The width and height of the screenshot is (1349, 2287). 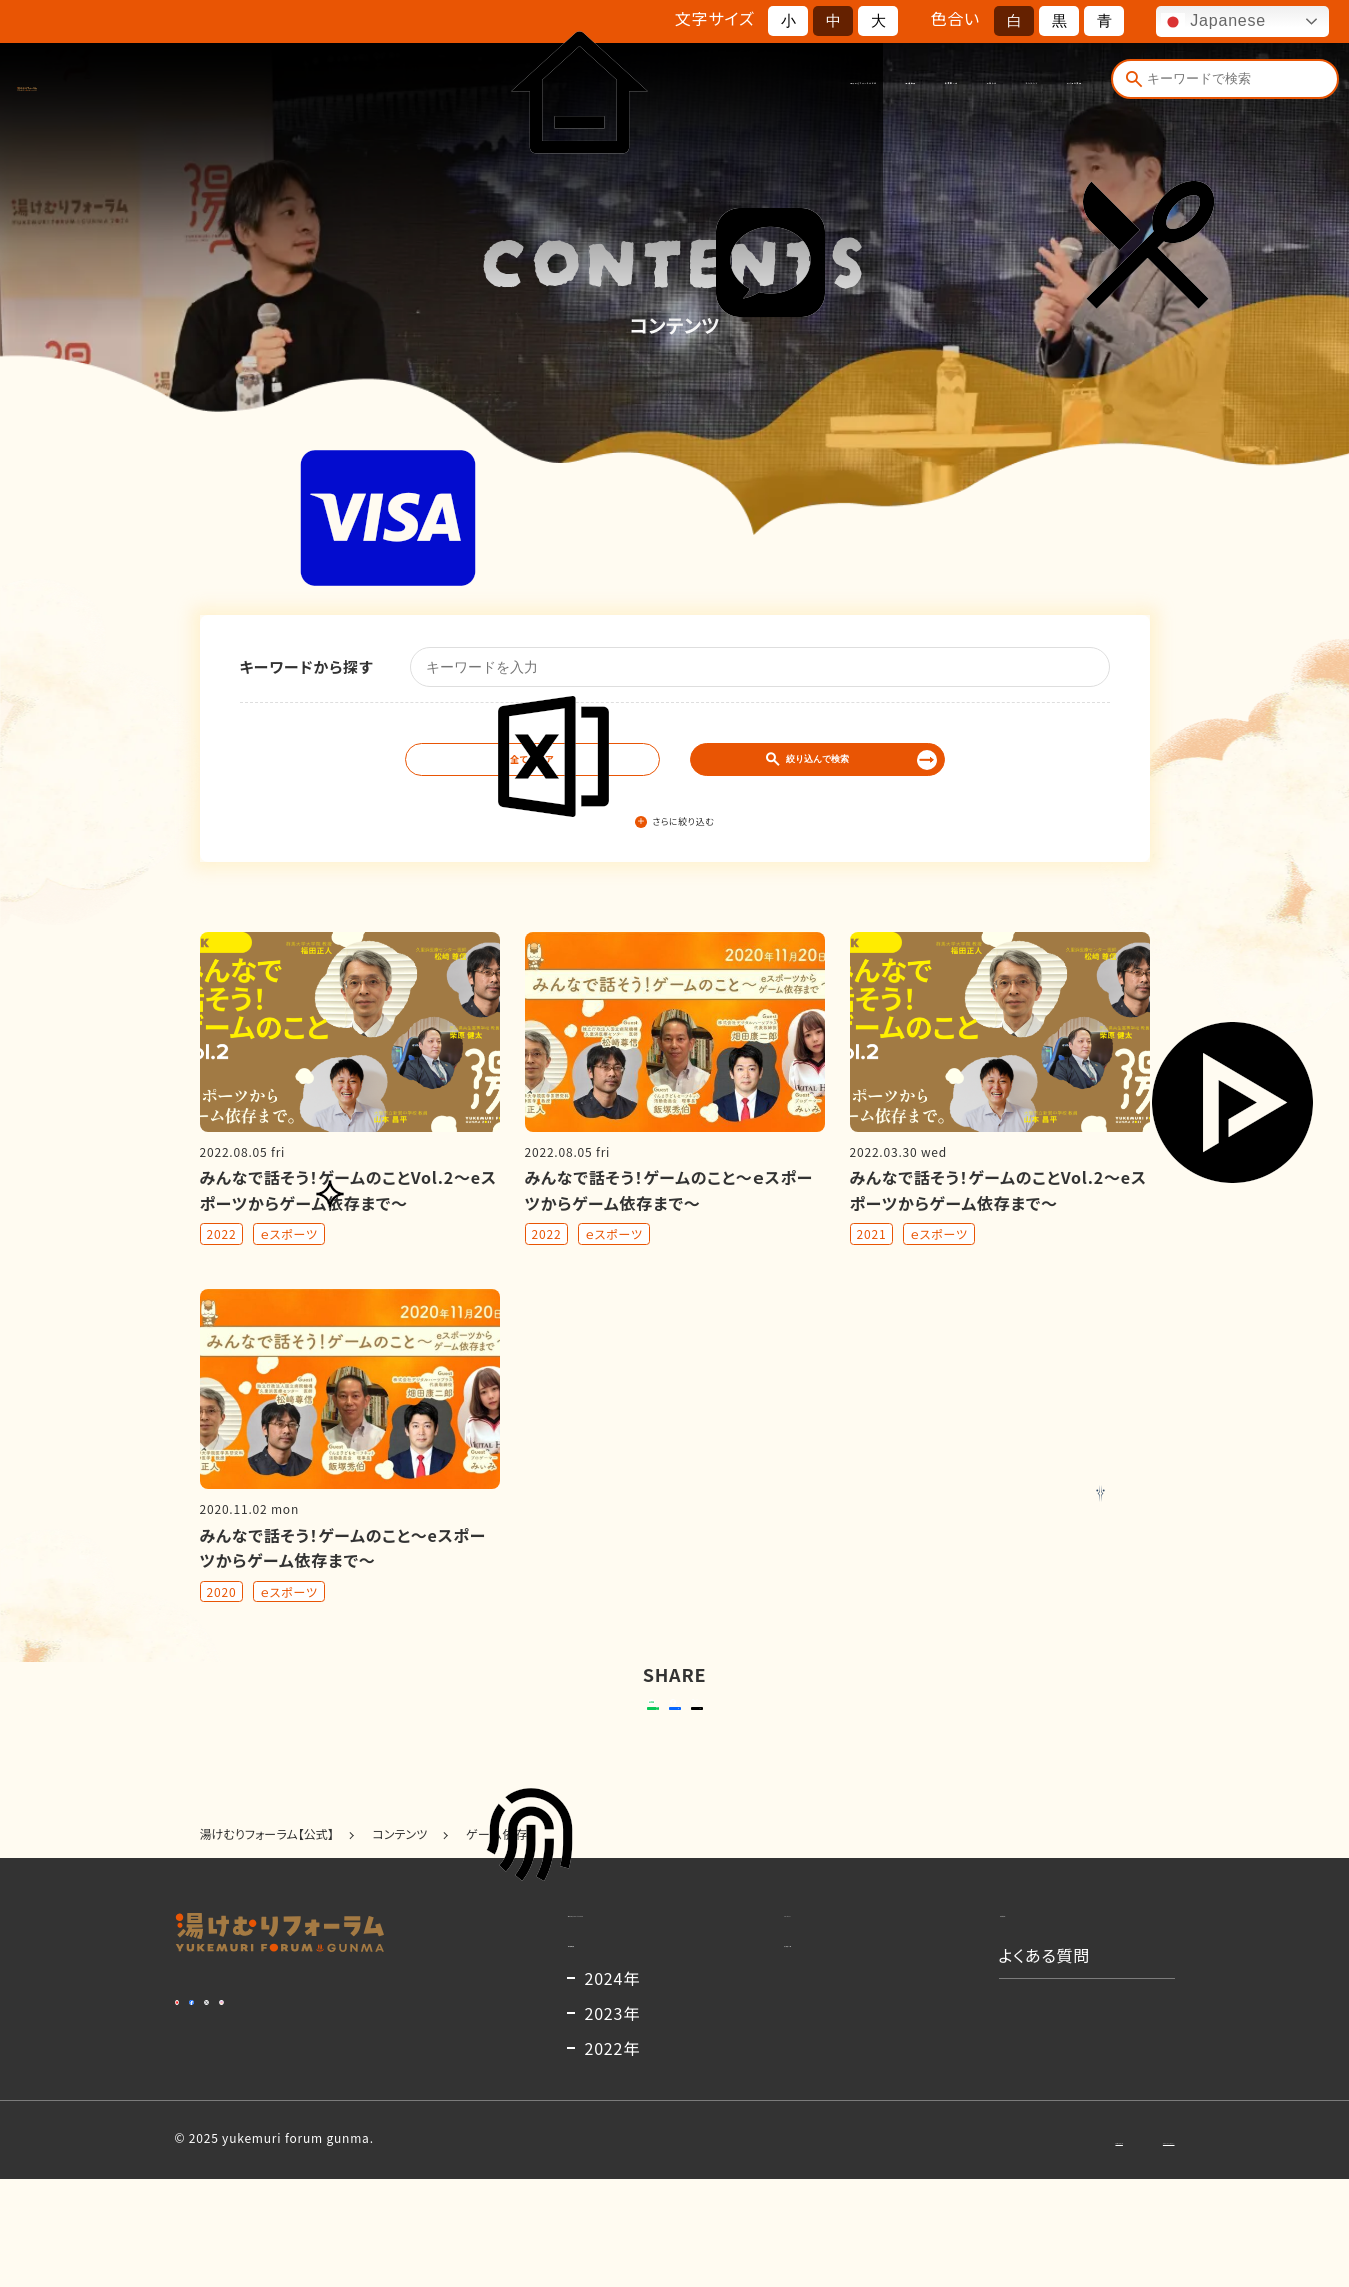 I want to click on open the NewPipe app, so click(x=1232, y=1102).